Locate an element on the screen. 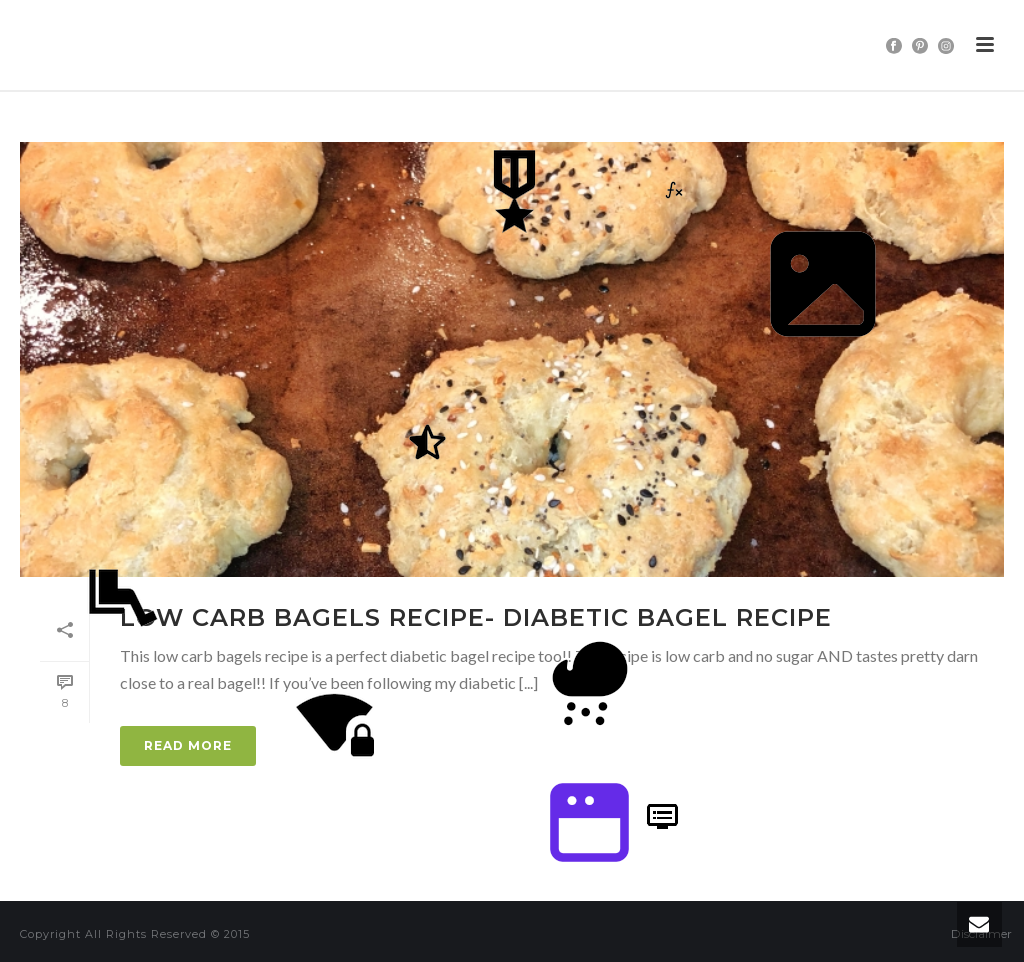 Image resolution: width=1024 pixels, height=962 pixels. insert a mathematical function or formula is located at coordinates (674, 190).